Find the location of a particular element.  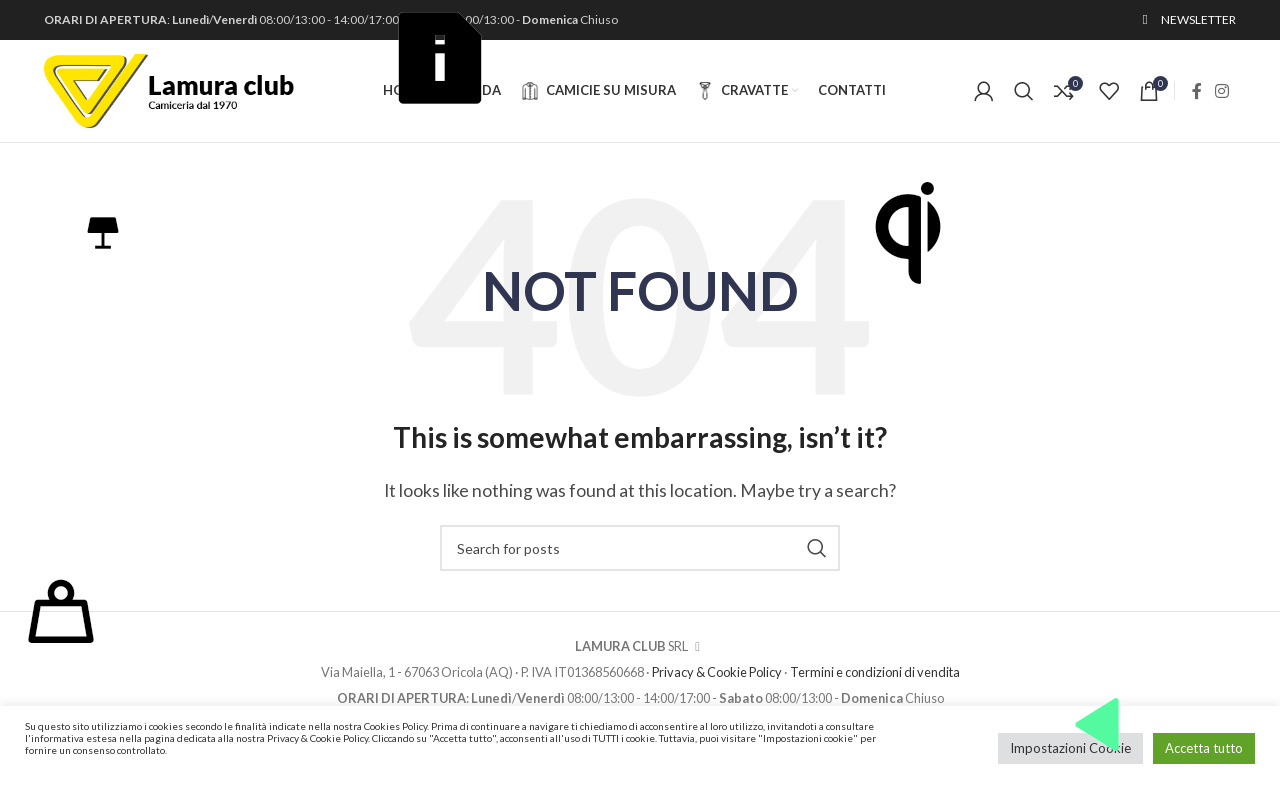

open keynote presentation app is located at coordinates (103, 233).